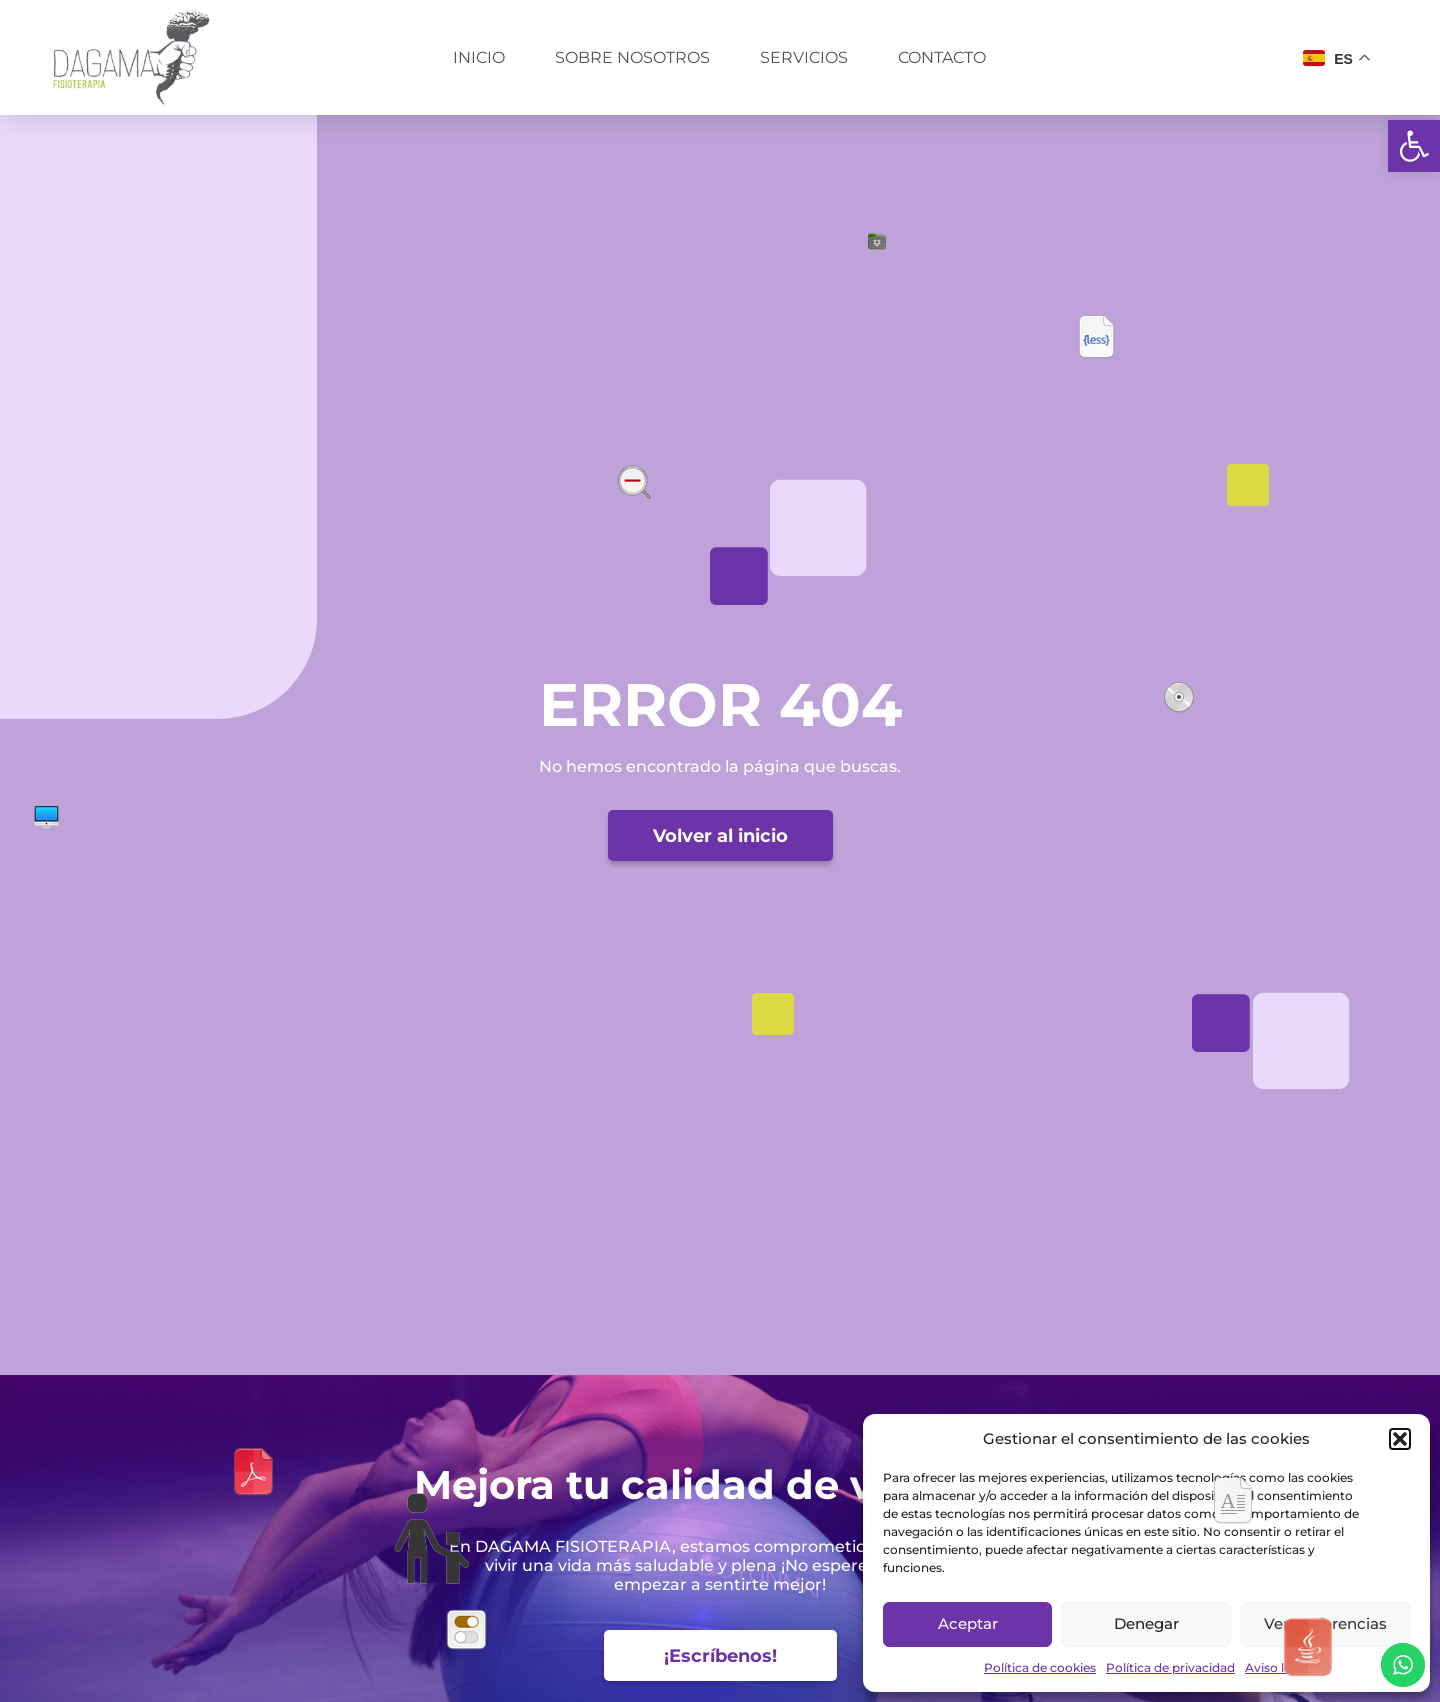 The image size is (1440, 1702). Describe the element at coordinates (1179, 697) in the screenshot. I see `indicates a rewritable CD drive or disc` at that location.